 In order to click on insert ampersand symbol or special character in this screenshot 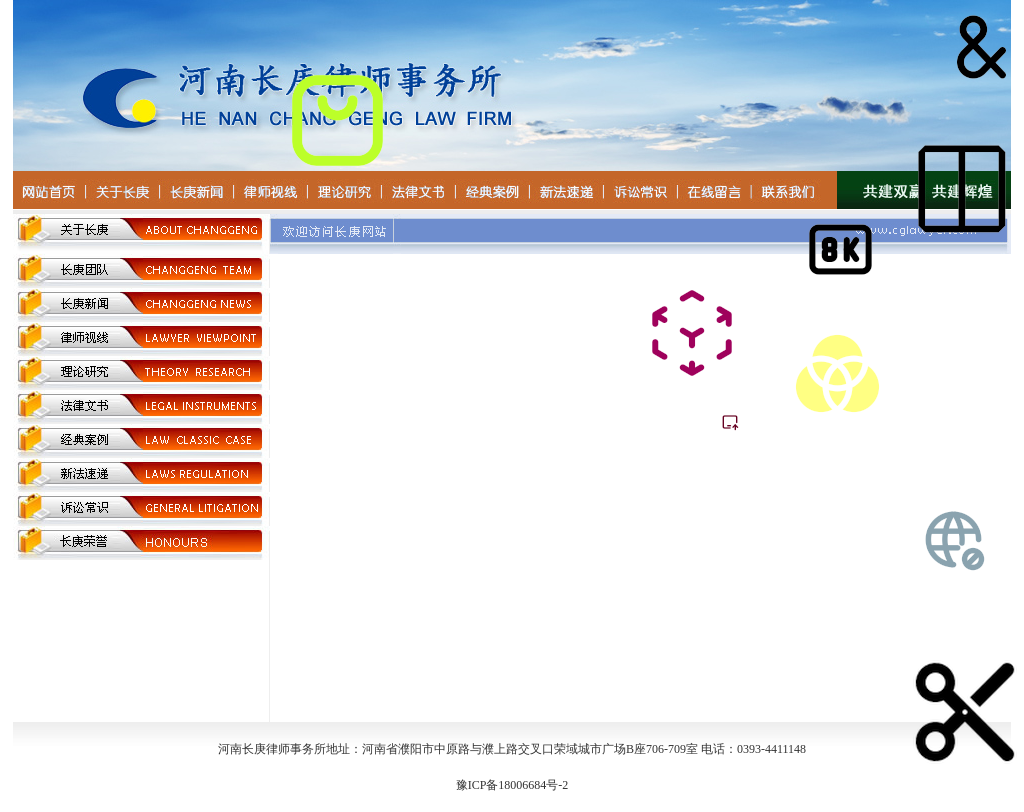, I will do `click(978, 47)`.